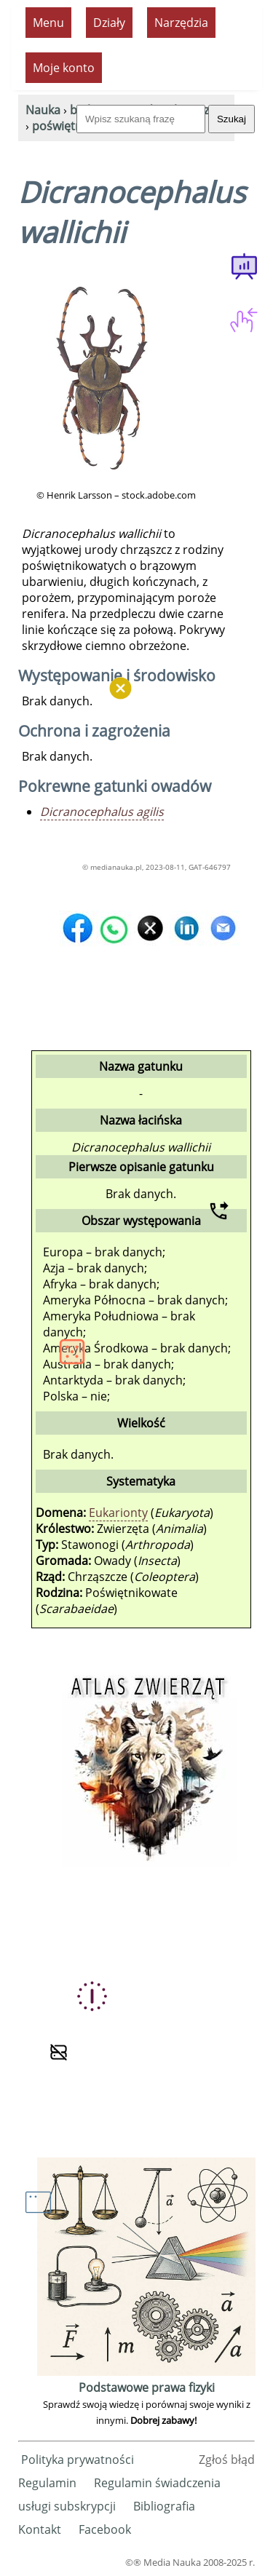  I want to click on indicates a random or chance-based action, so click(72, 1352).